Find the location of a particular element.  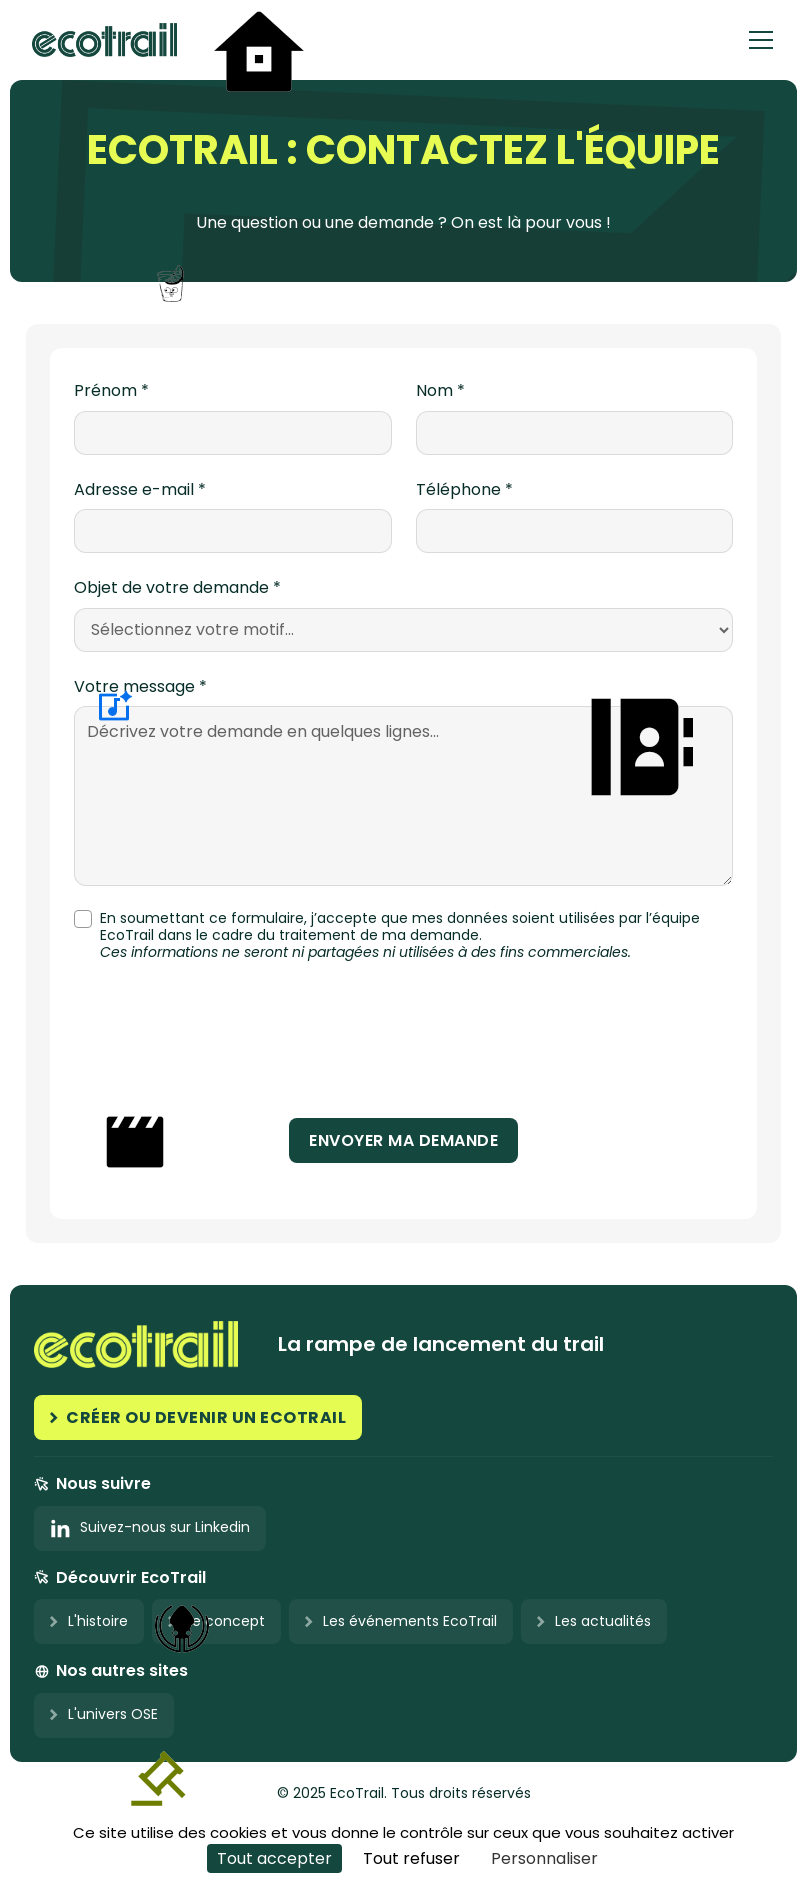

navigate to home screen is located at coordinates (259, 55).